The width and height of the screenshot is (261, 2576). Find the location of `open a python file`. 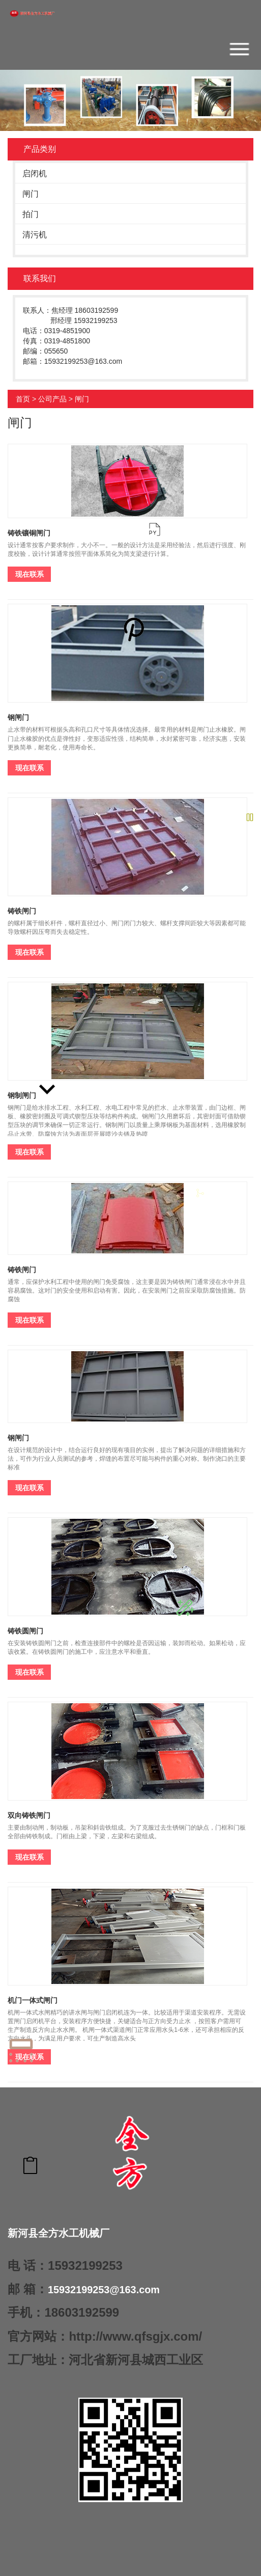

open a python file is located at coordinates (155, 529).